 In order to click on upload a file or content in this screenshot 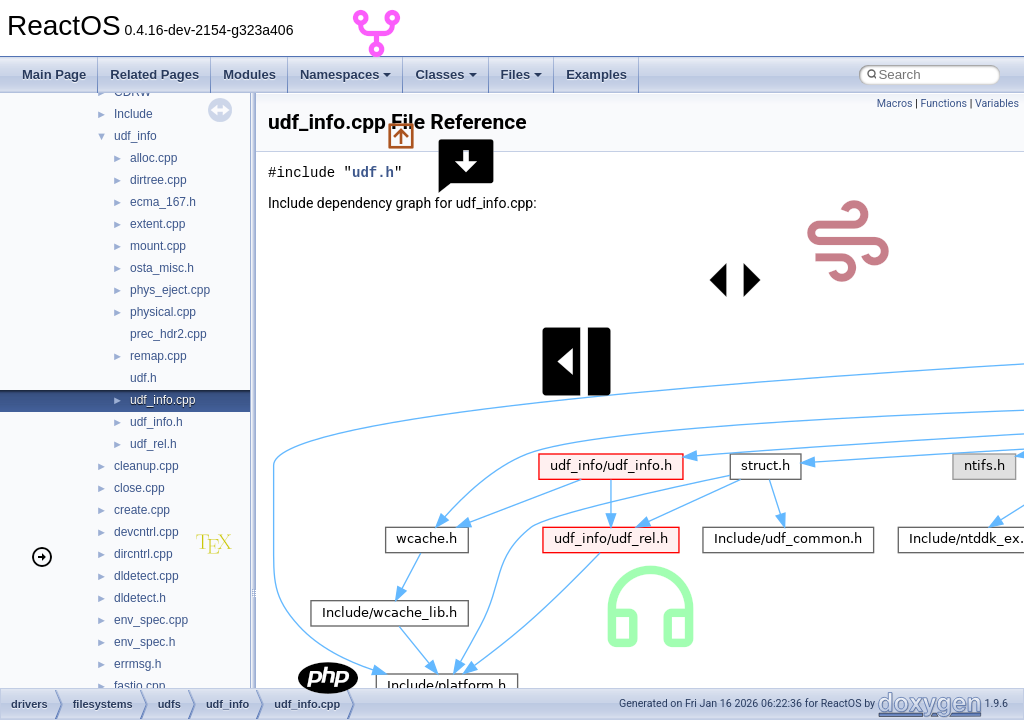, I will do `click(401, 136)`.